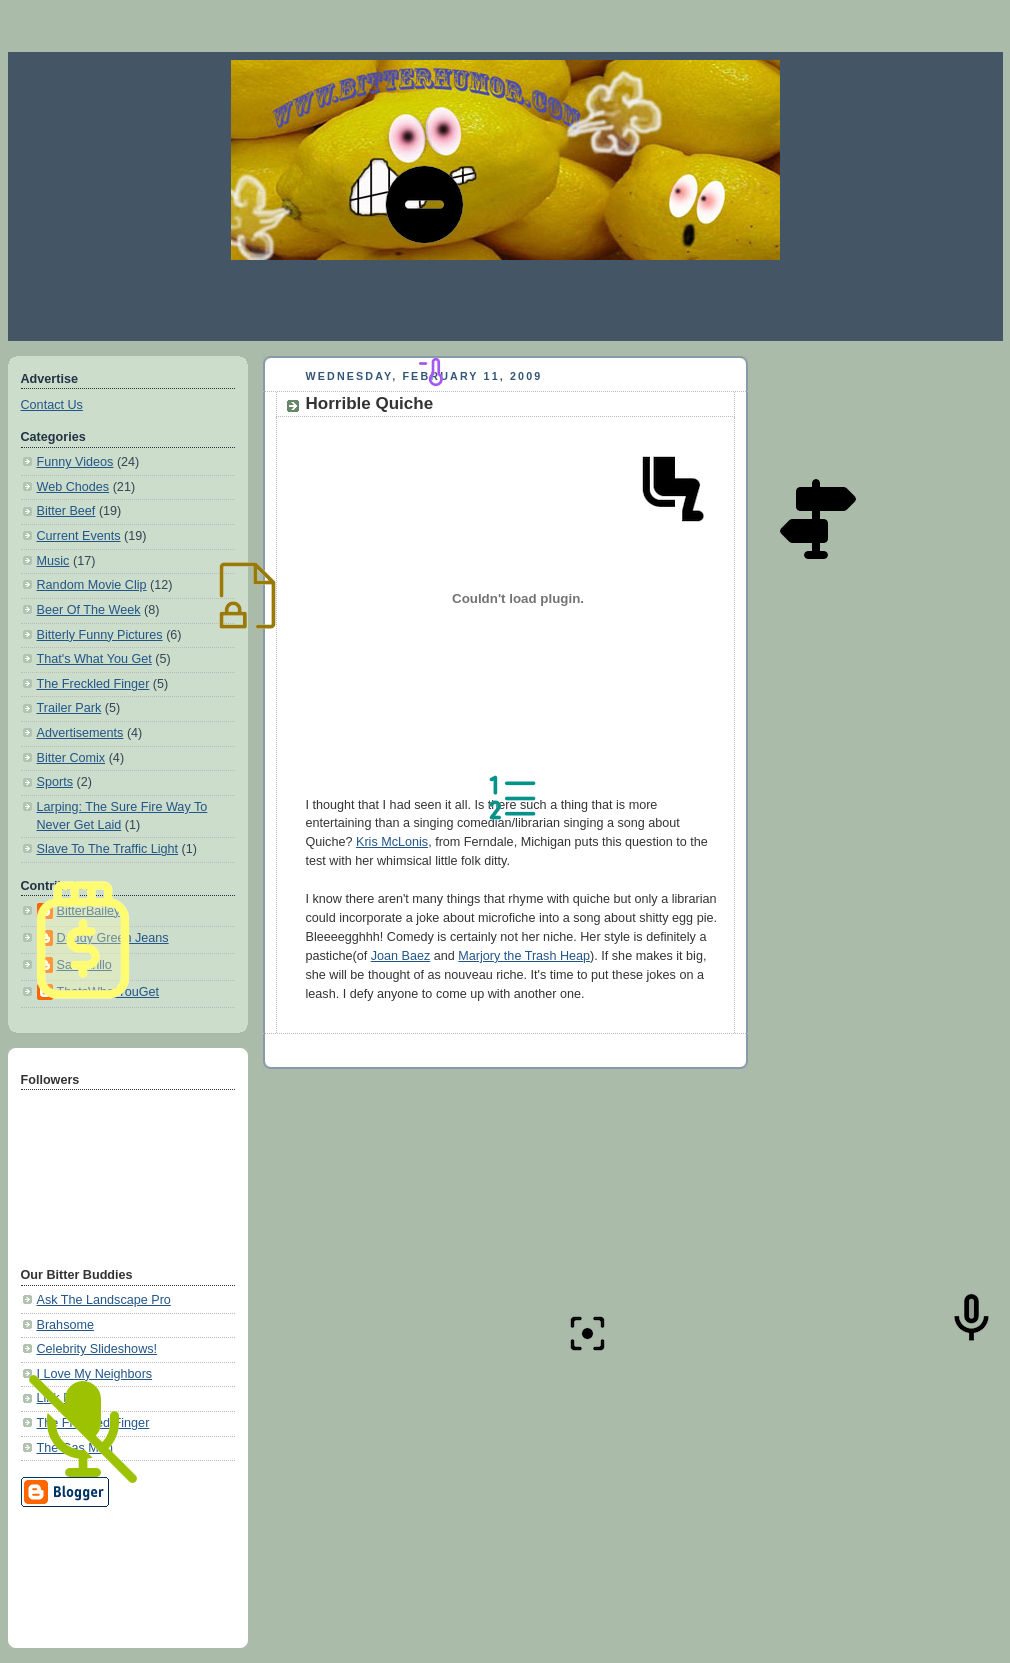 Image resolution: width=1010 pixels, height=1663 pixels. What do you see at coordinates (83, 1429) in the screenshot?
I see `mute your microphone` at bounding box center [83, 1429].